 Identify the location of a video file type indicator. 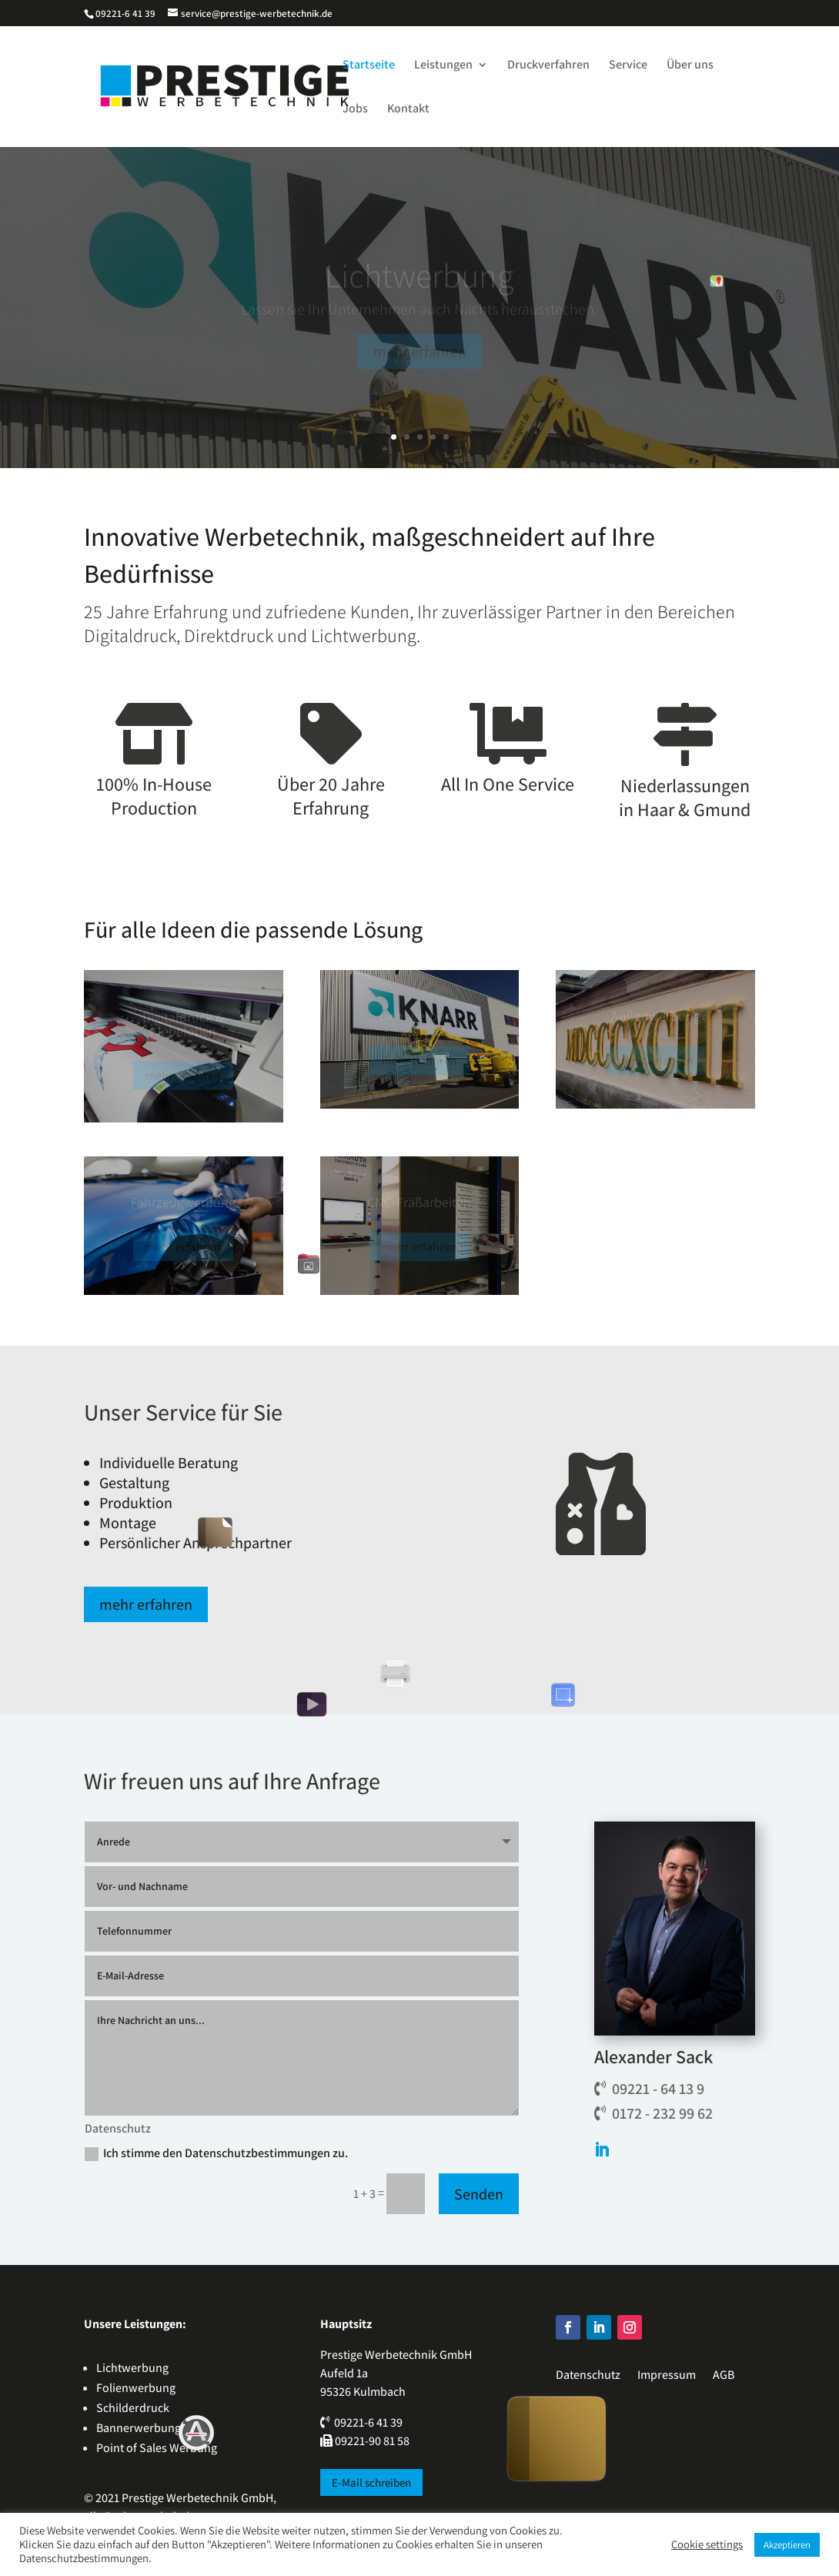
(312, 1703).